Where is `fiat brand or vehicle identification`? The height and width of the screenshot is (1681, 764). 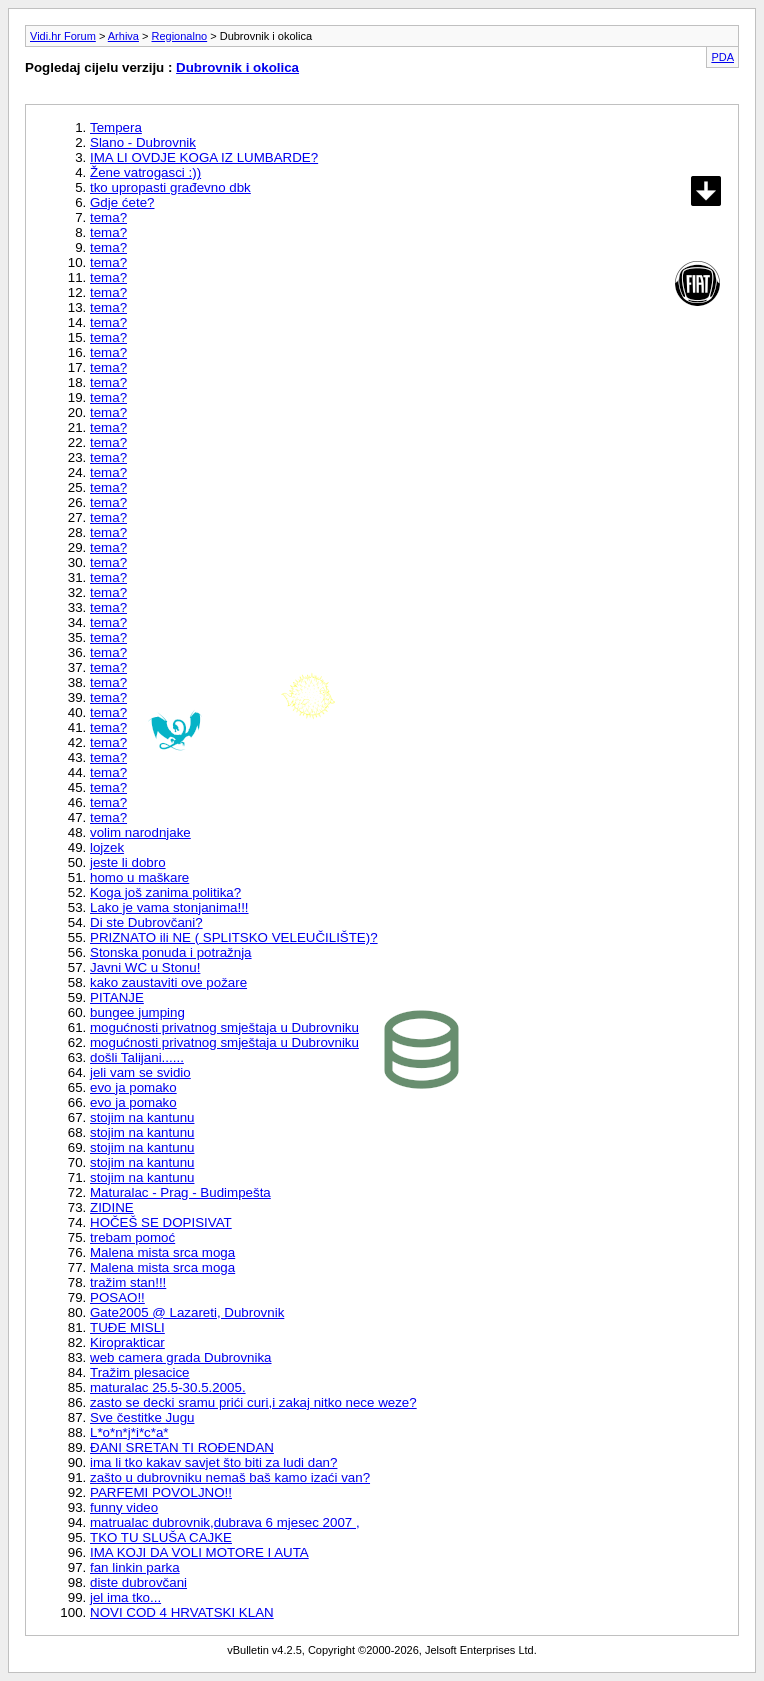 fiat brand or vehicle identification is located at coordinates (697, 283).